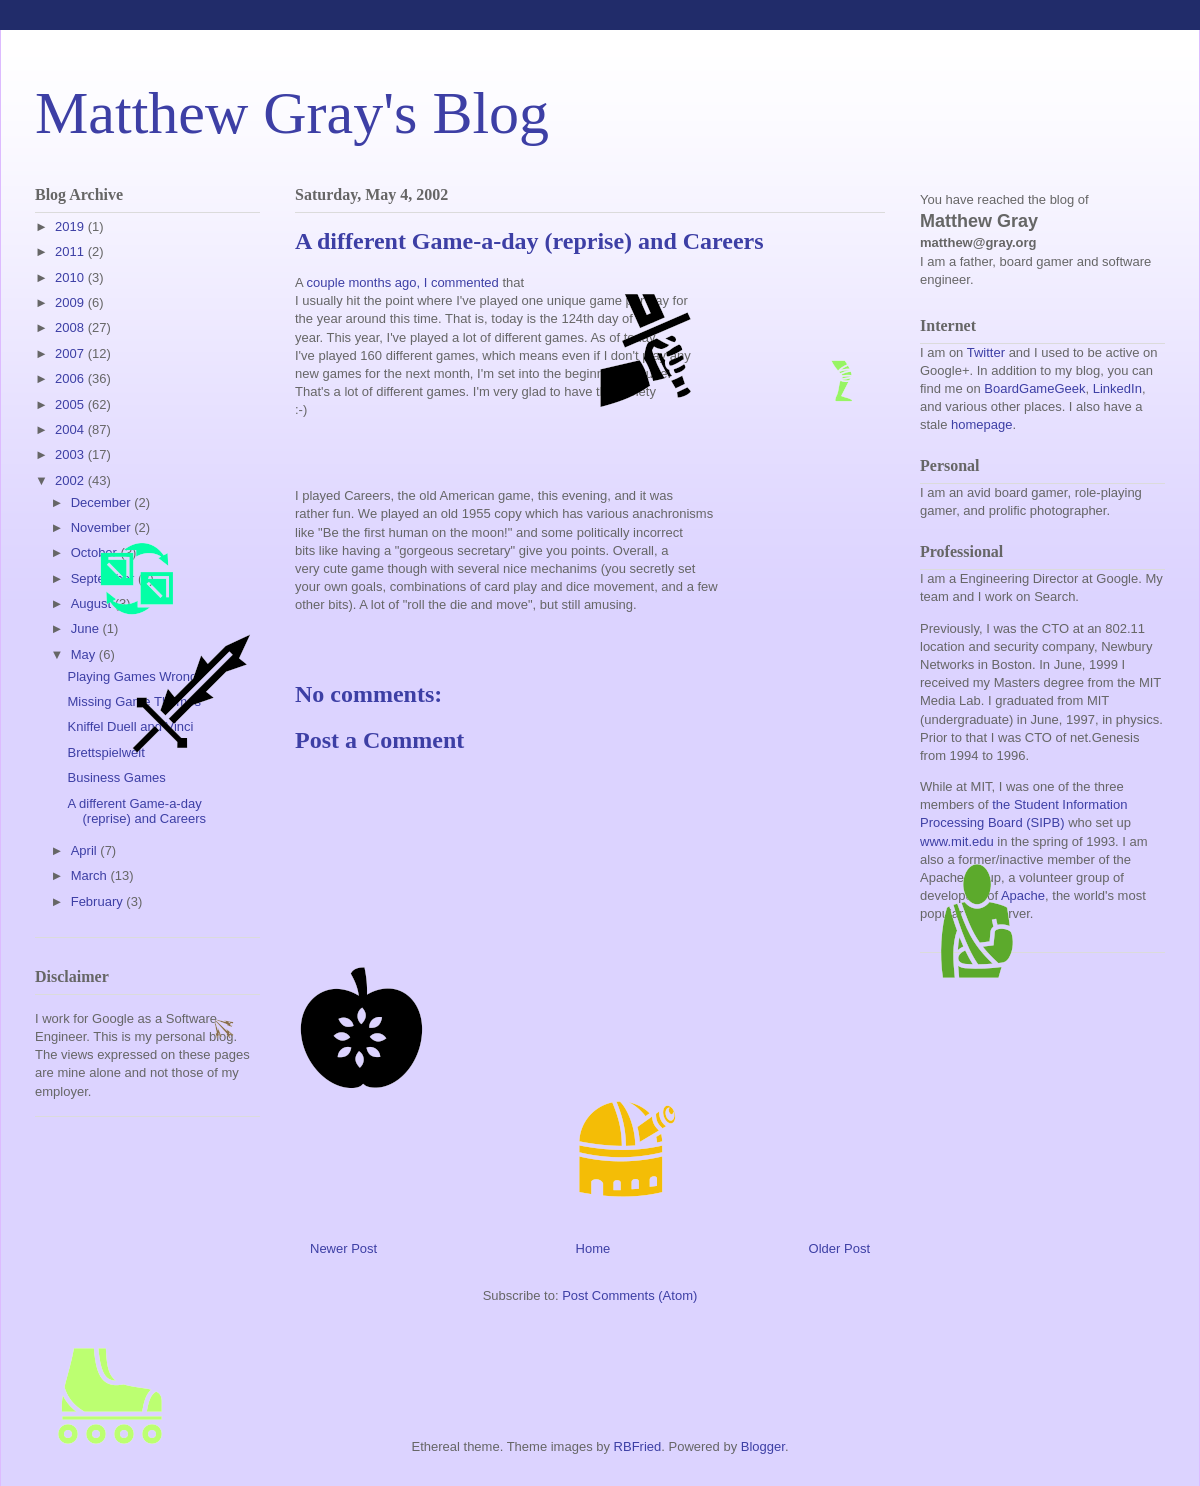 The image size is (1200, 1486). What do you see at coordinates (656, 350) in the screenshot?
I see `initiate attack or combat action` at bounding box center [656, 350].